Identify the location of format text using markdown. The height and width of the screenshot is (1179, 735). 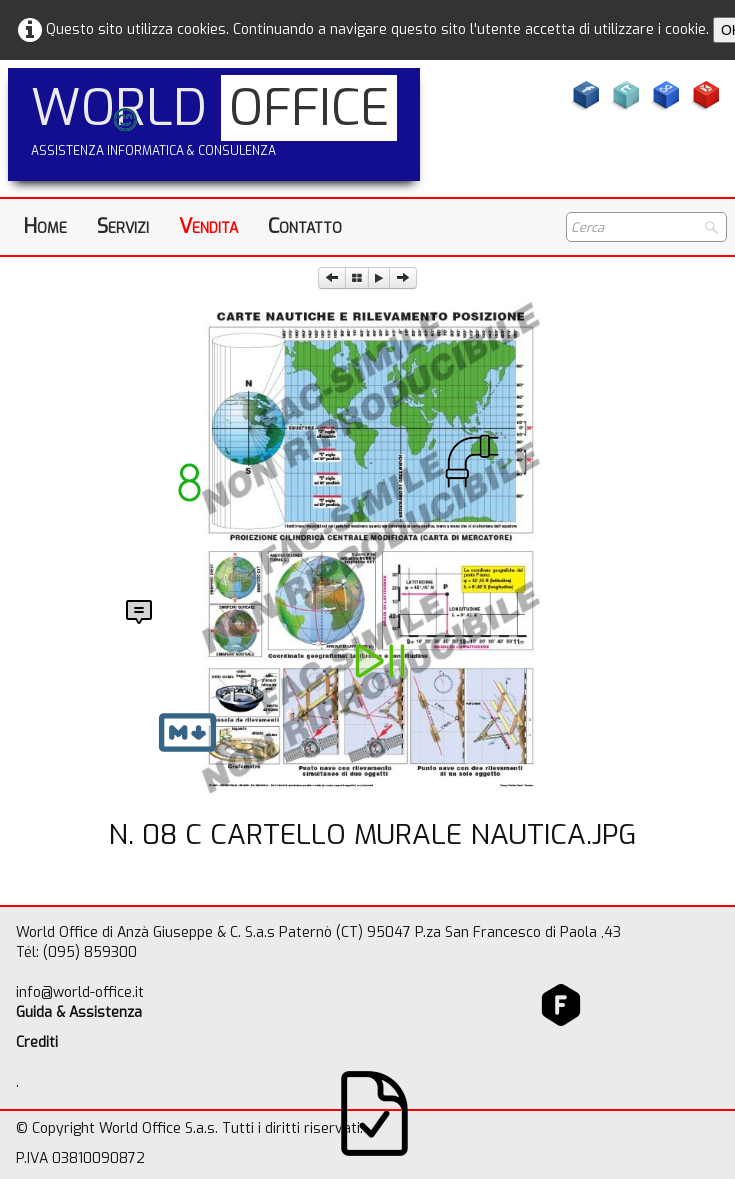
(187, 732).